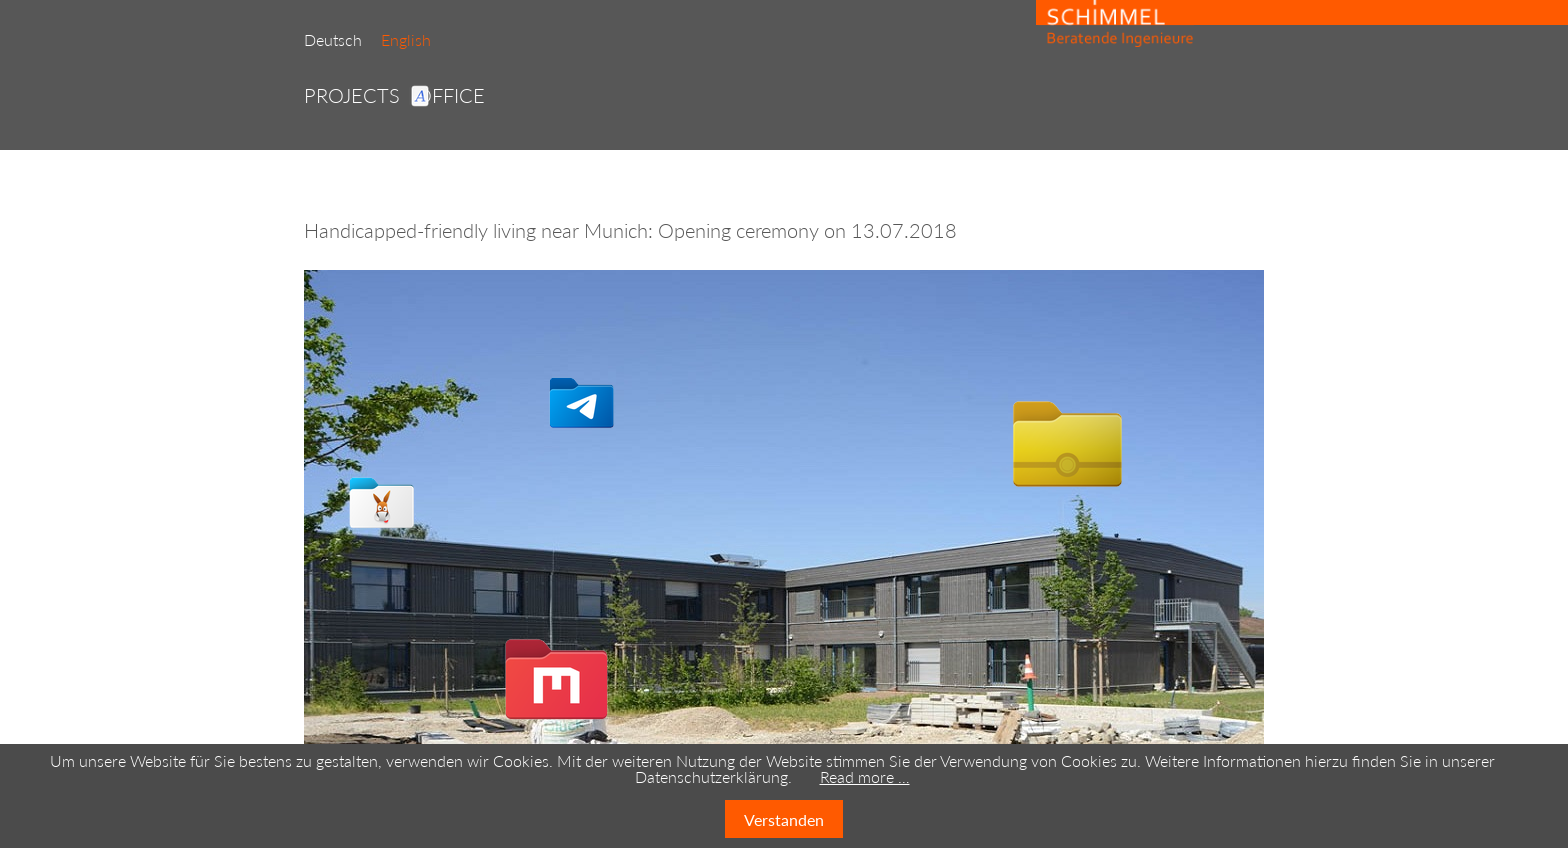 This screenshot has width=1568, height=848. What do you see at coordinates (581, 404) in the screenshot?
I see `open folder containing Telegram files` at bounding box center [581, 404].